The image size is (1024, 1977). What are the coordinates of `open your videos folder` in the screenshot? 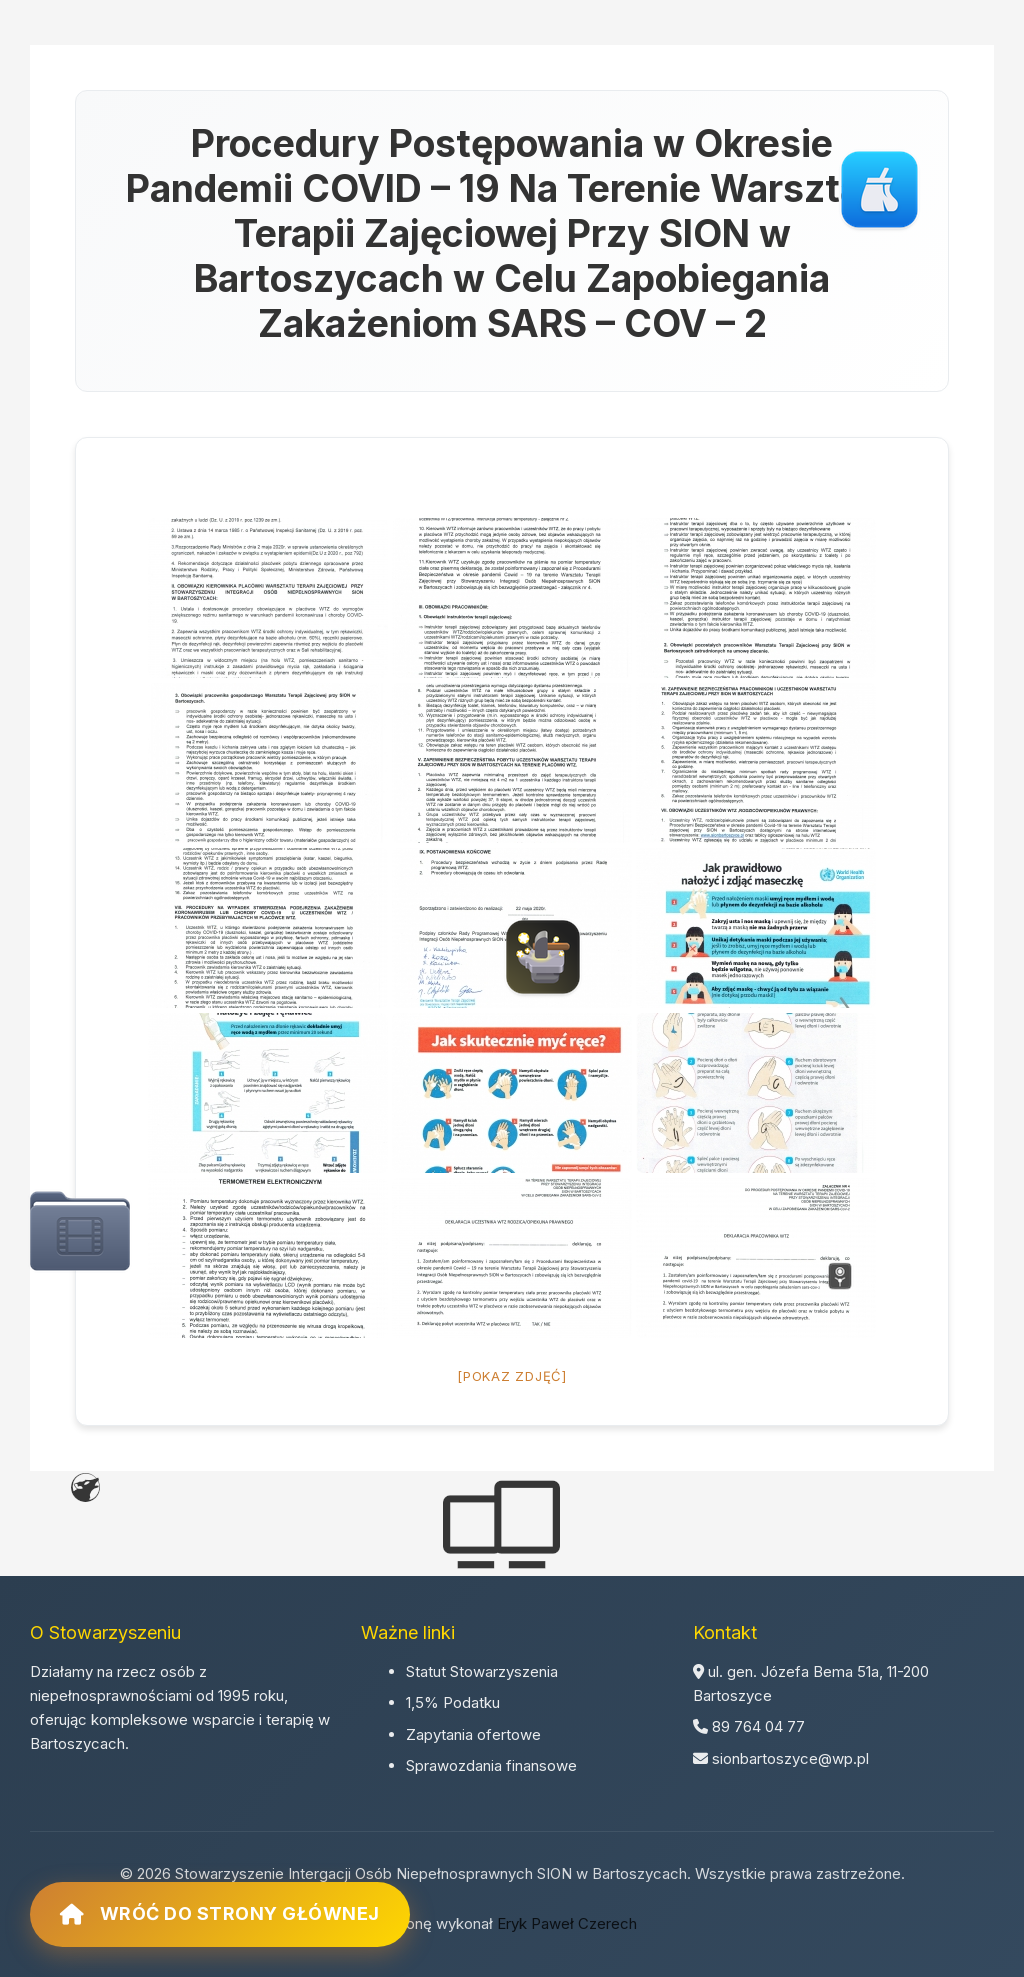 It's located at (80, 1231).